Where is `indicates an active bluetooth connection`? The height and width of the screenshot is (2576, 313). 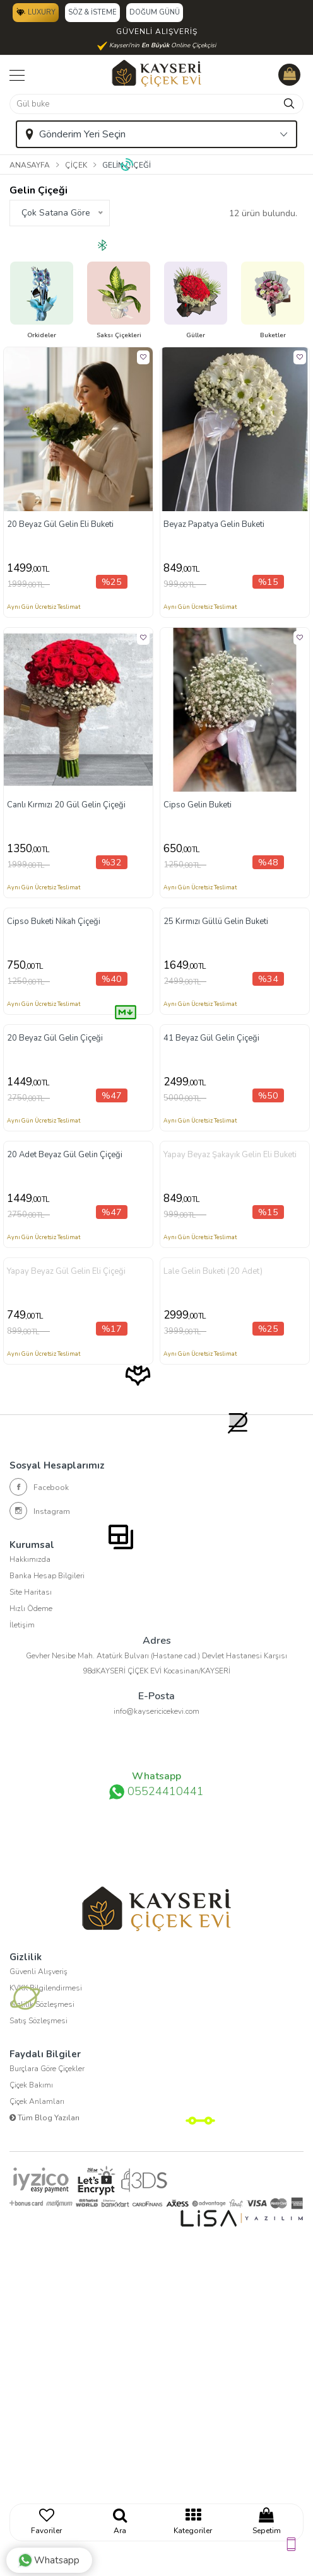
indicates an active bluetooth connection is located at coordinates (102, 245).